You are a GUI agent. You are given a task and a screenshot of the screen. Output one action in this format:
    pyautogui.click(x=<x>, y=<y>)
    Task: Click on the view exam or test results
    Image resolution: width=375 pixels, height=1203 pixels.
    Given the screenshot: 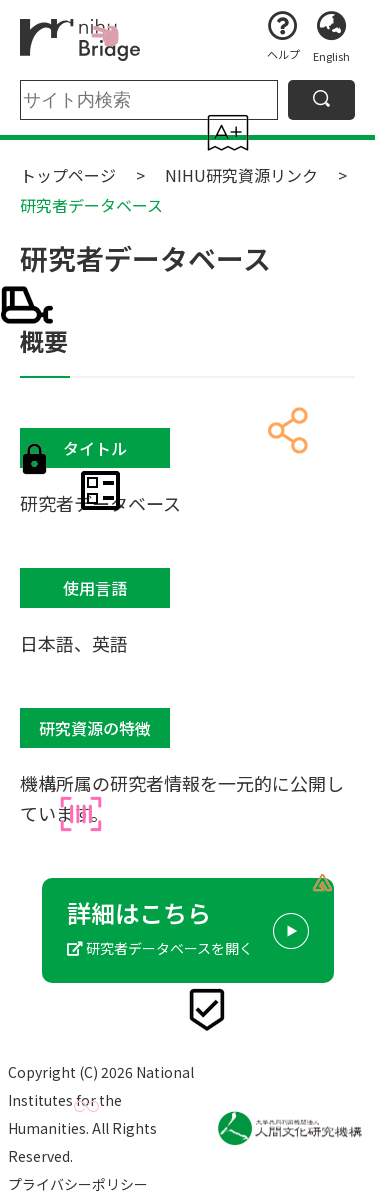 What is the action you would take?
    pyautogui.click(x=228, y=132)
    